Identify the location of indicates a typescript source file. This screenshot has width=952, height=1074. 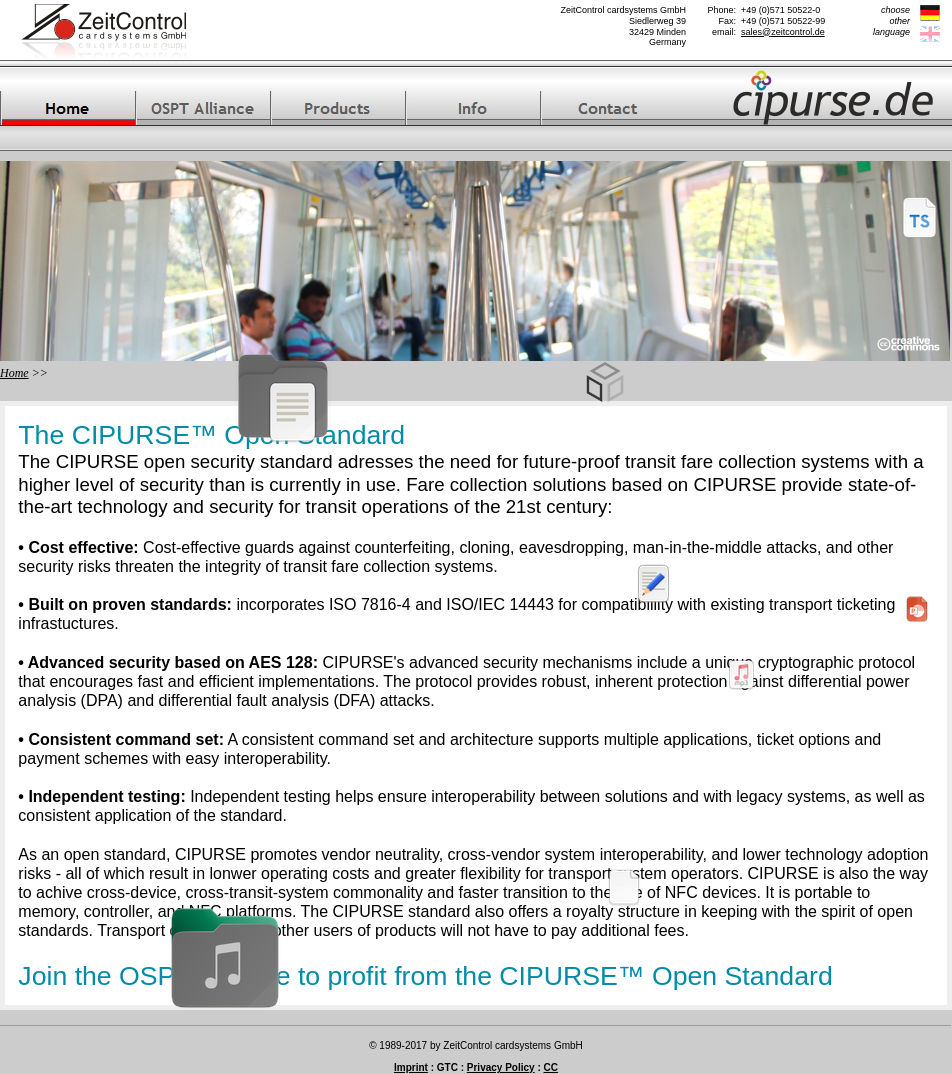
(919, 217).